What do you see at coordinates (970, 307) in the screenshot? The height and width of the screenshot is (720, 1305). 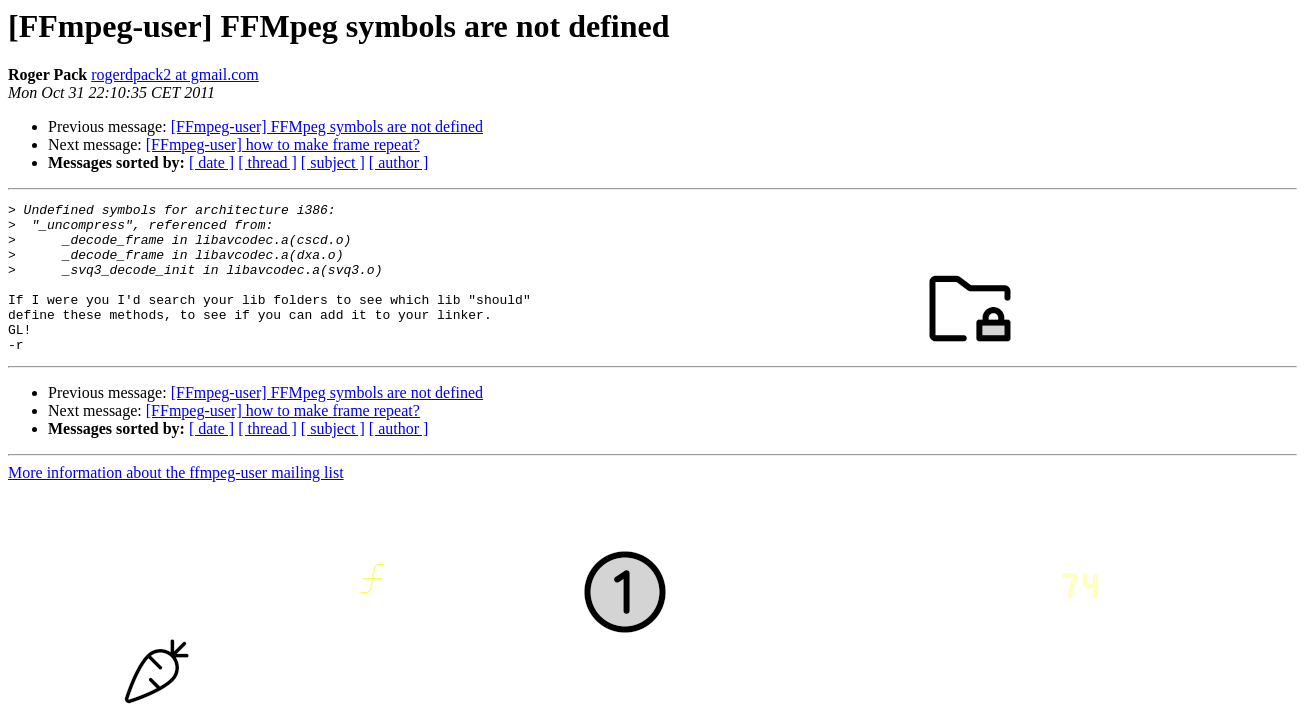 I see `access a password-protected folder` at bounding box center [970, 307].